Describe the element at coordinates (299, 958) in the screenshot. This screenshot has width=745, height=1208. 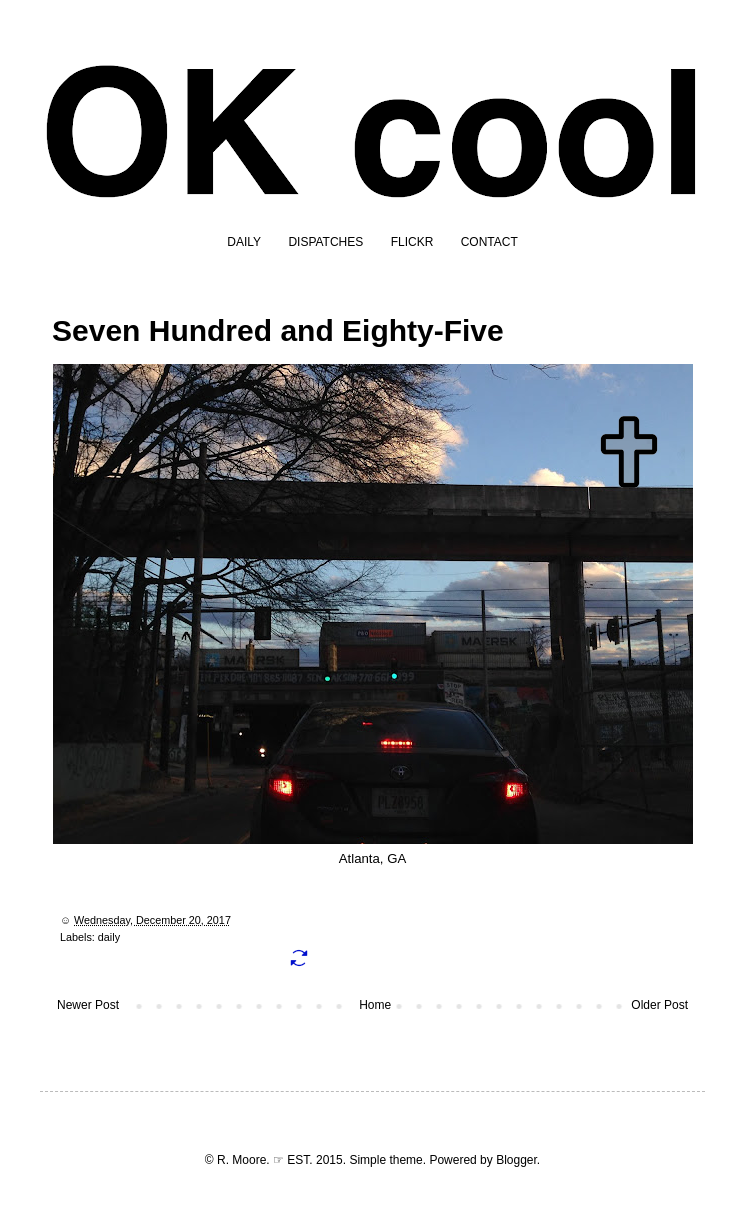
I see `refresh or reload content` at that location.